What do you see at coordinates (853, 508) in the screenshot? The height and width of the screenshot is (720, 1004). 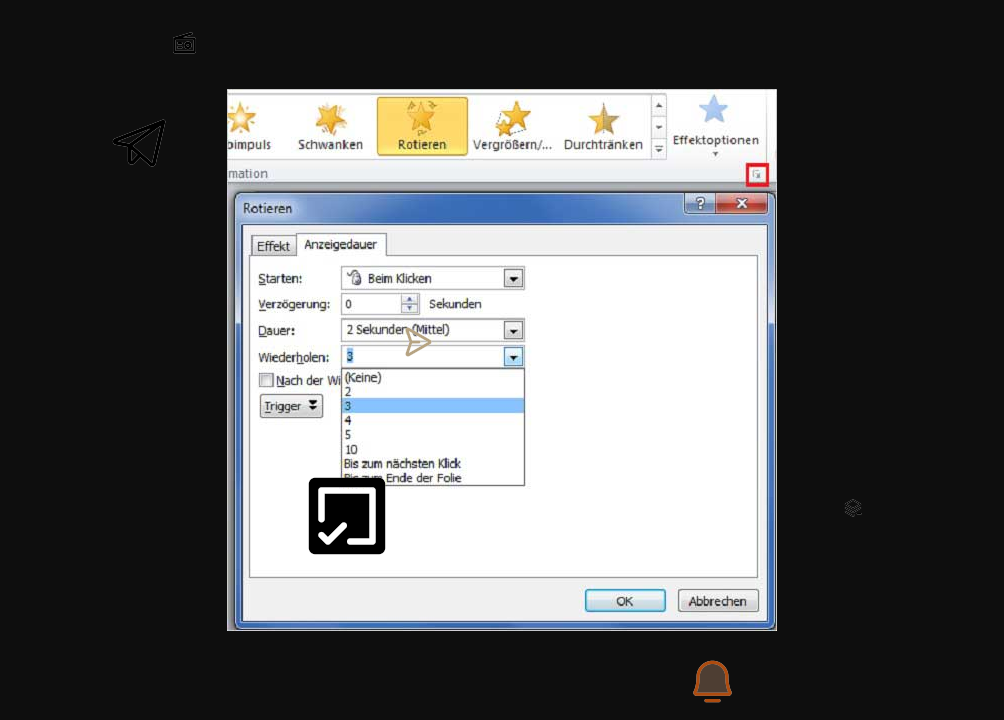 I see `remove a layer from the stack` at bounding box center [853, 508].